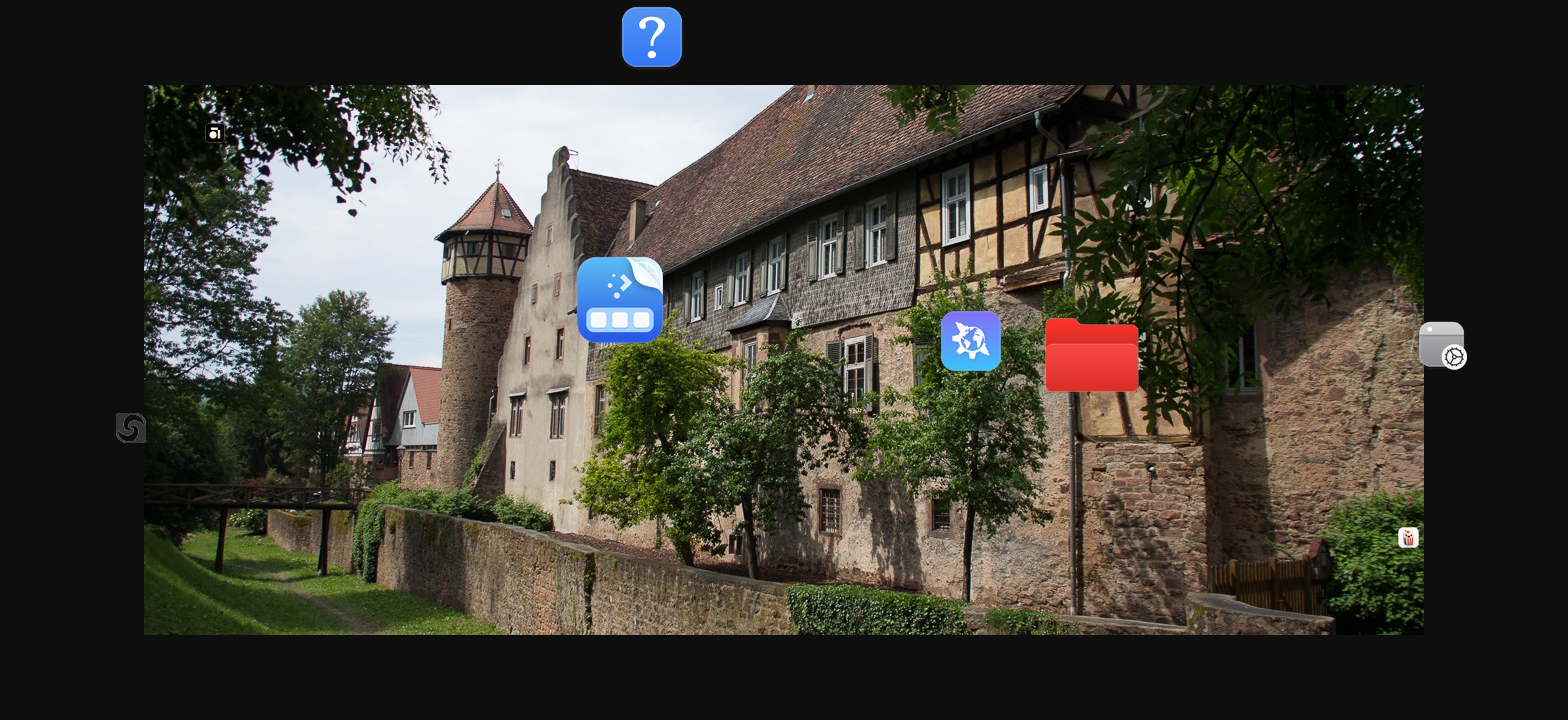 The image size is (1568, 720). Describe the element at coordinates (131, 428) in the screenshot. I see `open meld file comparison tool` at that location.